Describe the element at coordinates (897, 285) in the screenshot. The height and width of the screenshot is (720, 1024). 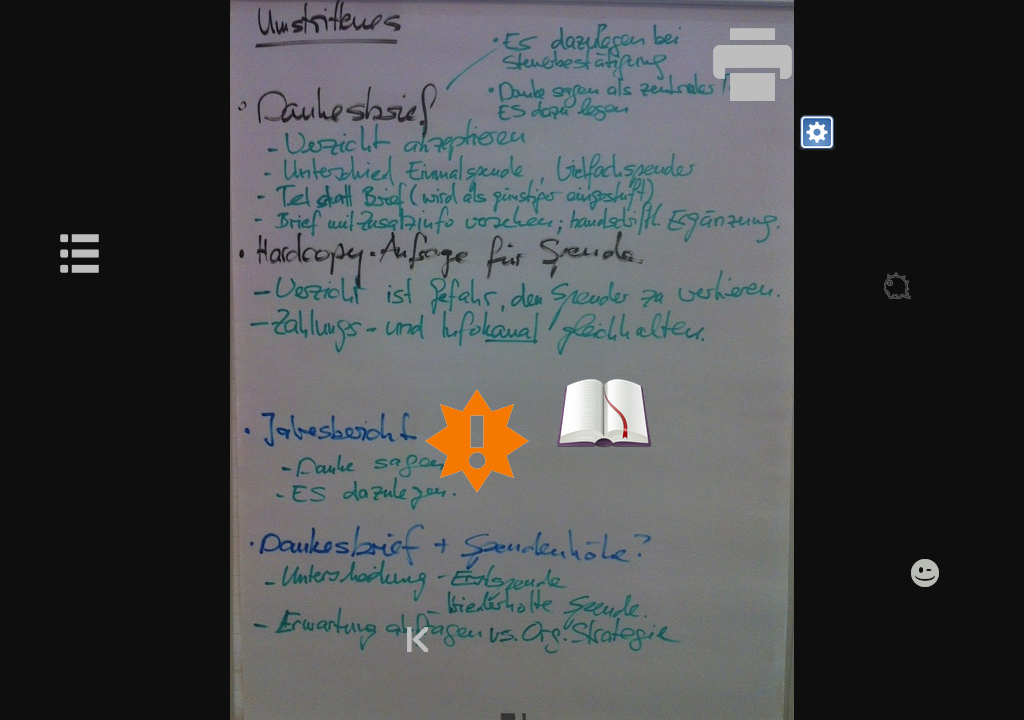
I see `open dino messaging app` at that location.